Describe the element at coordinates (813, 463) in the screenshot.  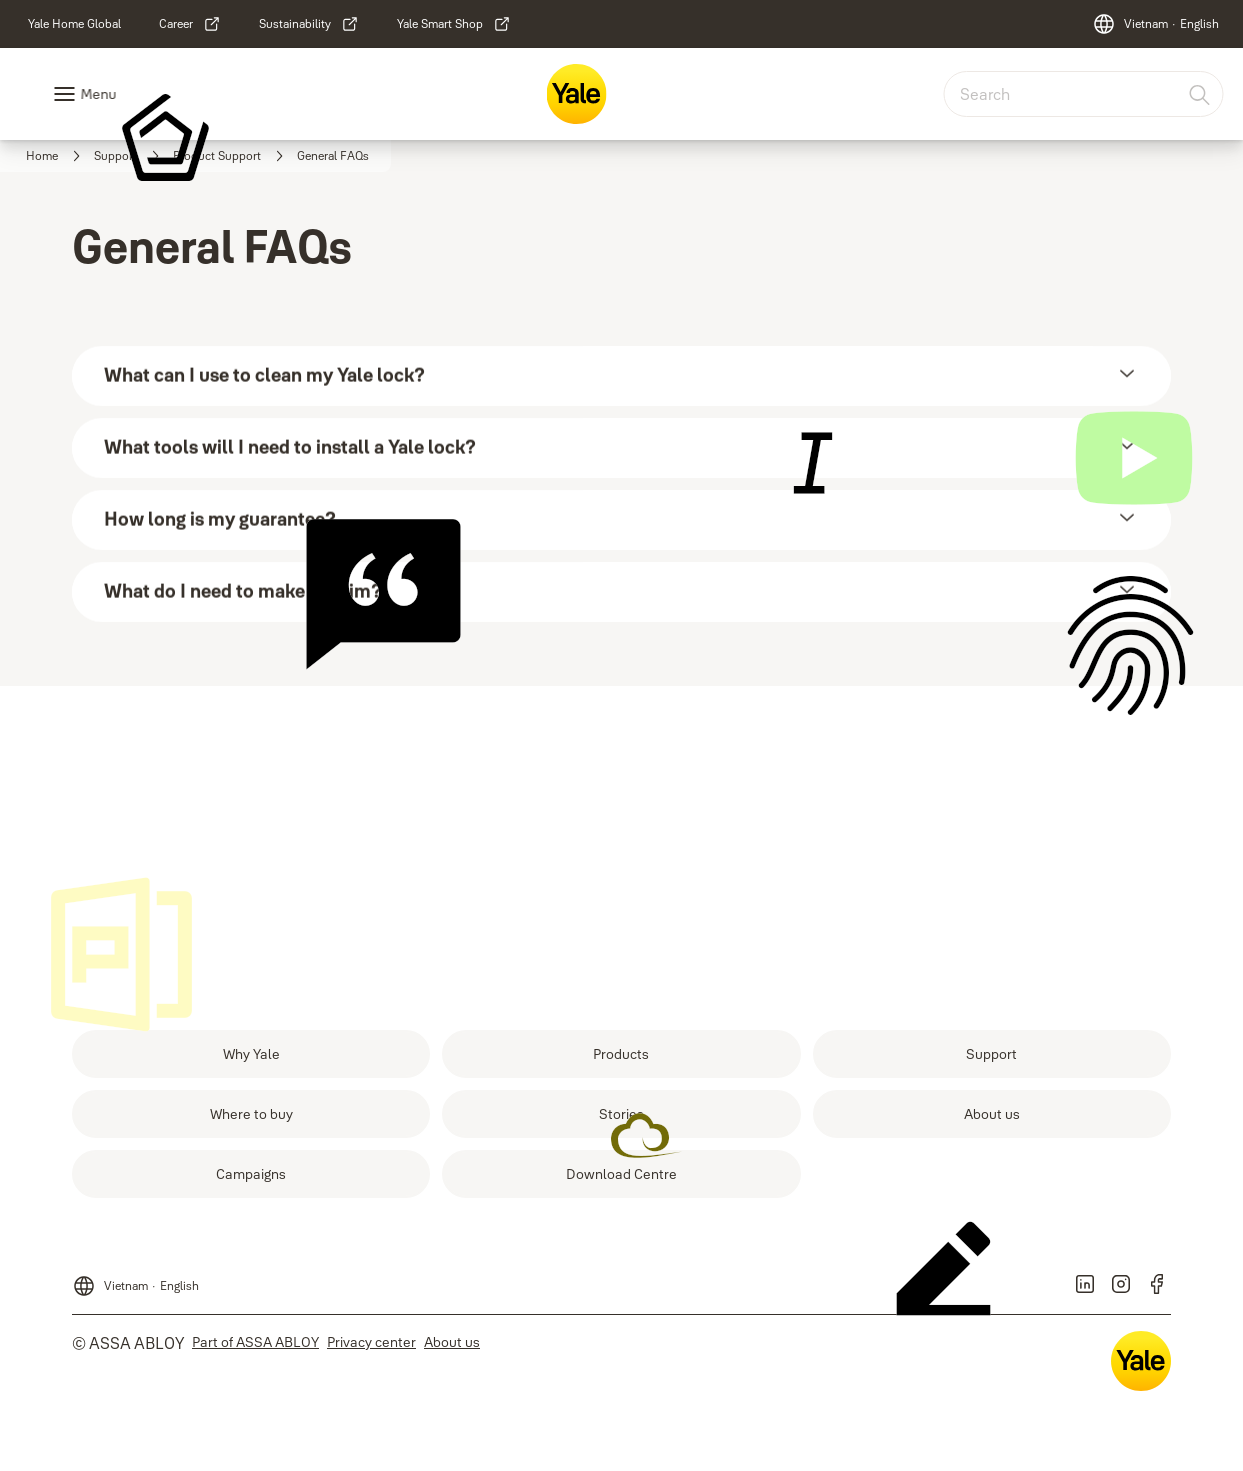
I see `apply italic formatting to selected text` at that location.